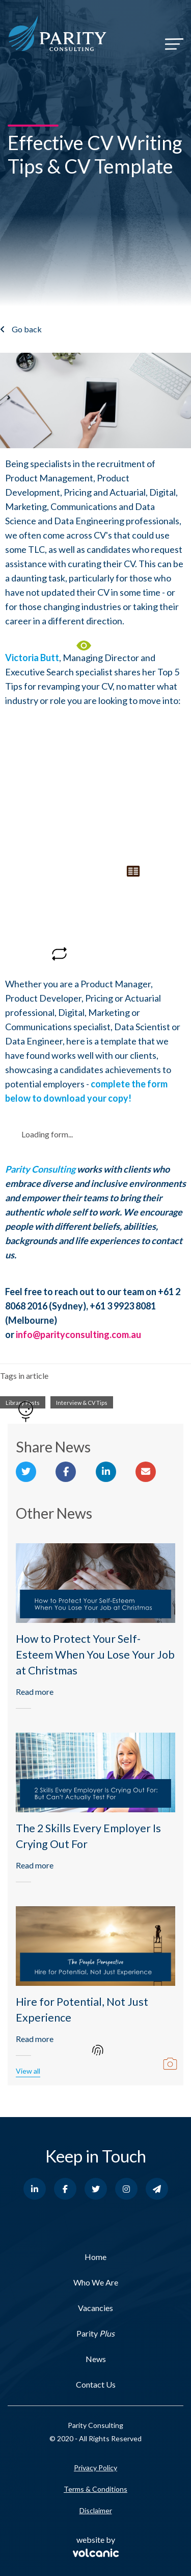  What do you see at coordinates (133, 871) in the screenshot?
I see `switch to multi-column text layout` at bounding box center [133, 871].